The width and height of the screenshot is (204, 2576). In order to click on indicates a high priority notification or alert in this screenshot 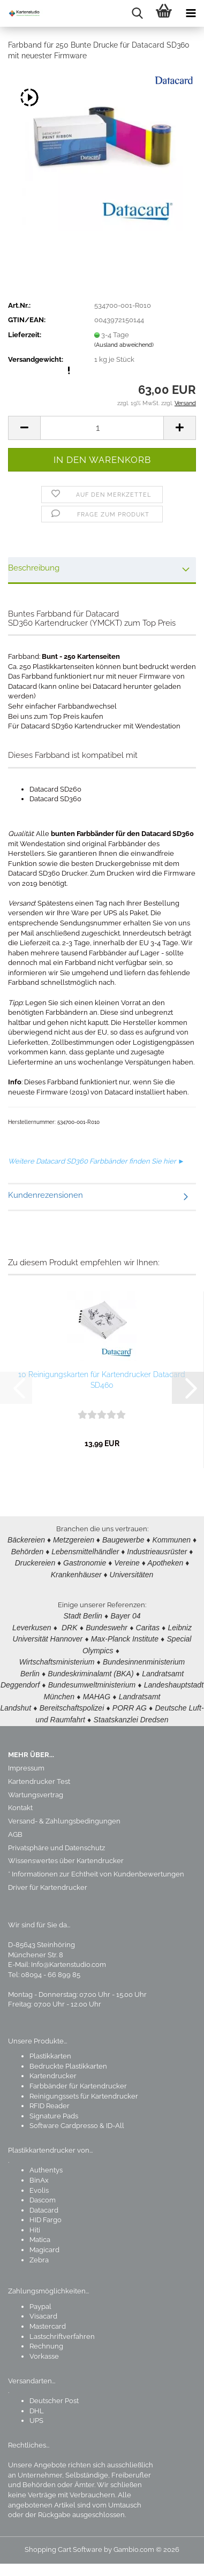, I will do `click(69, 370)`.